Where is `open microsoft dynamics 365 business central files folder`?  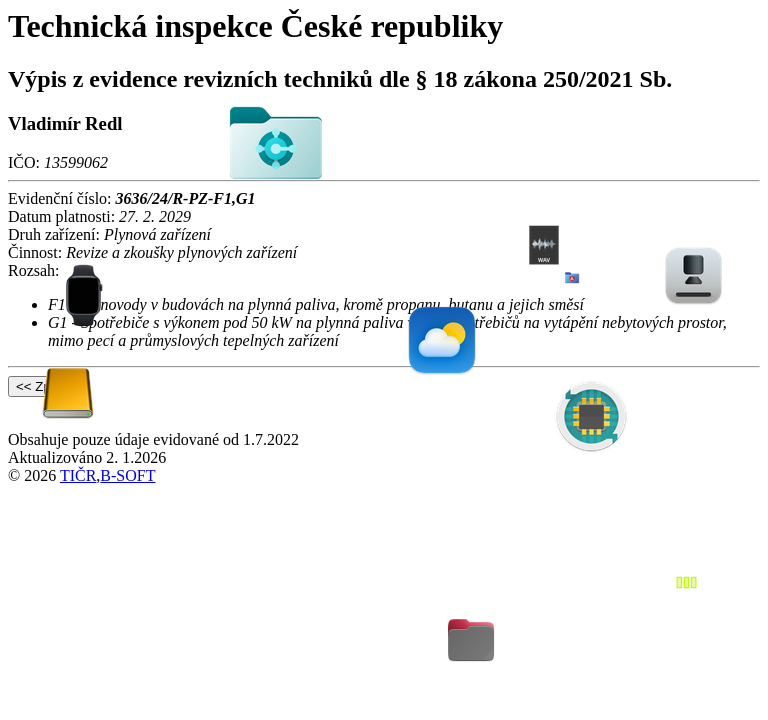
open microsoft dynamics 365 business central files folder is located at coordinates (275, 145).